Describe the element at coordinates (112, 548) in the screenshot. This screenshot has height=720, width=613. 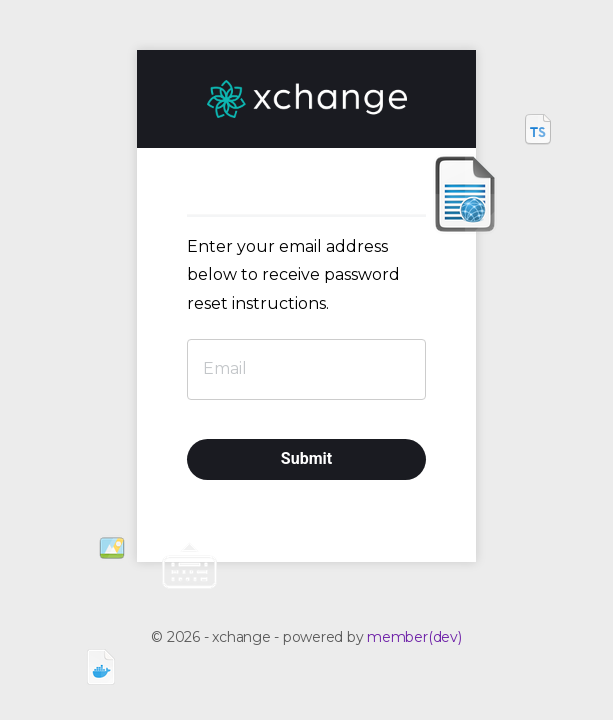
I see `open the photo gallery app` at that location.